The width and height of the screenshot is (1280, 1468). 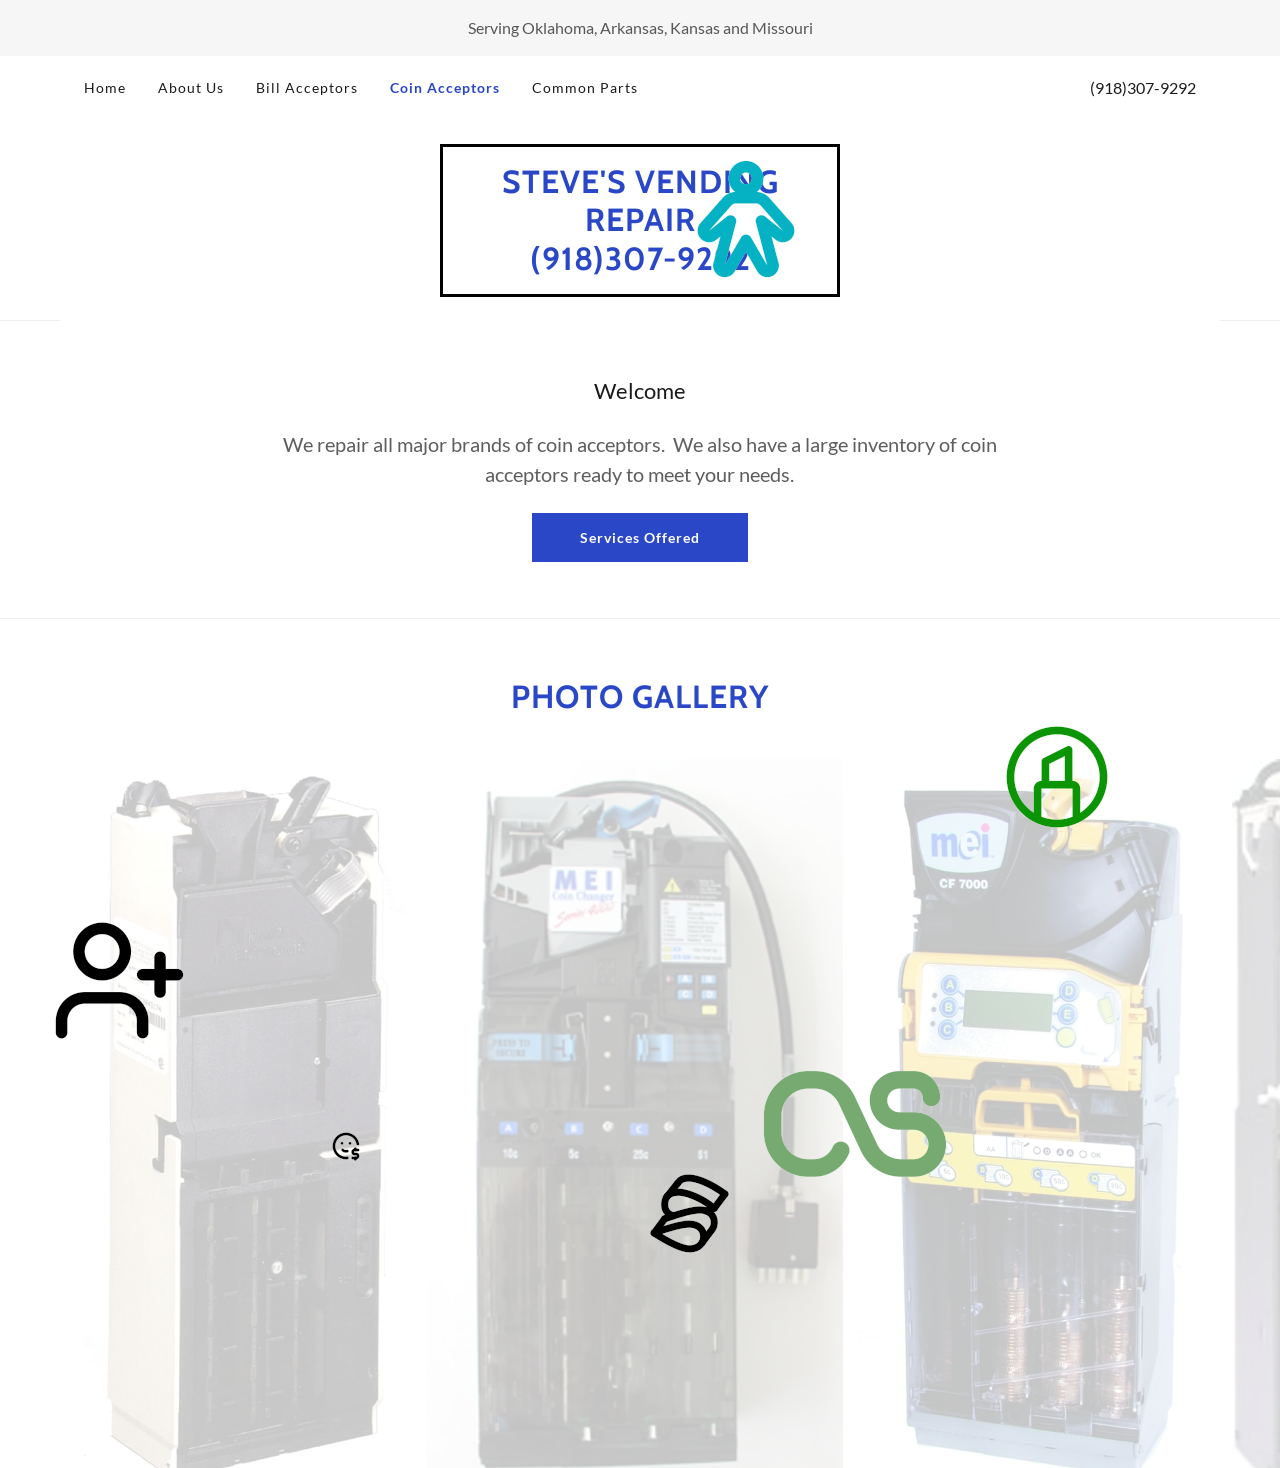 What do you see at coordinates (855, 1121) in the screenshot?
I see `connect to Last.fm account` at bounding box center [855, 1121].